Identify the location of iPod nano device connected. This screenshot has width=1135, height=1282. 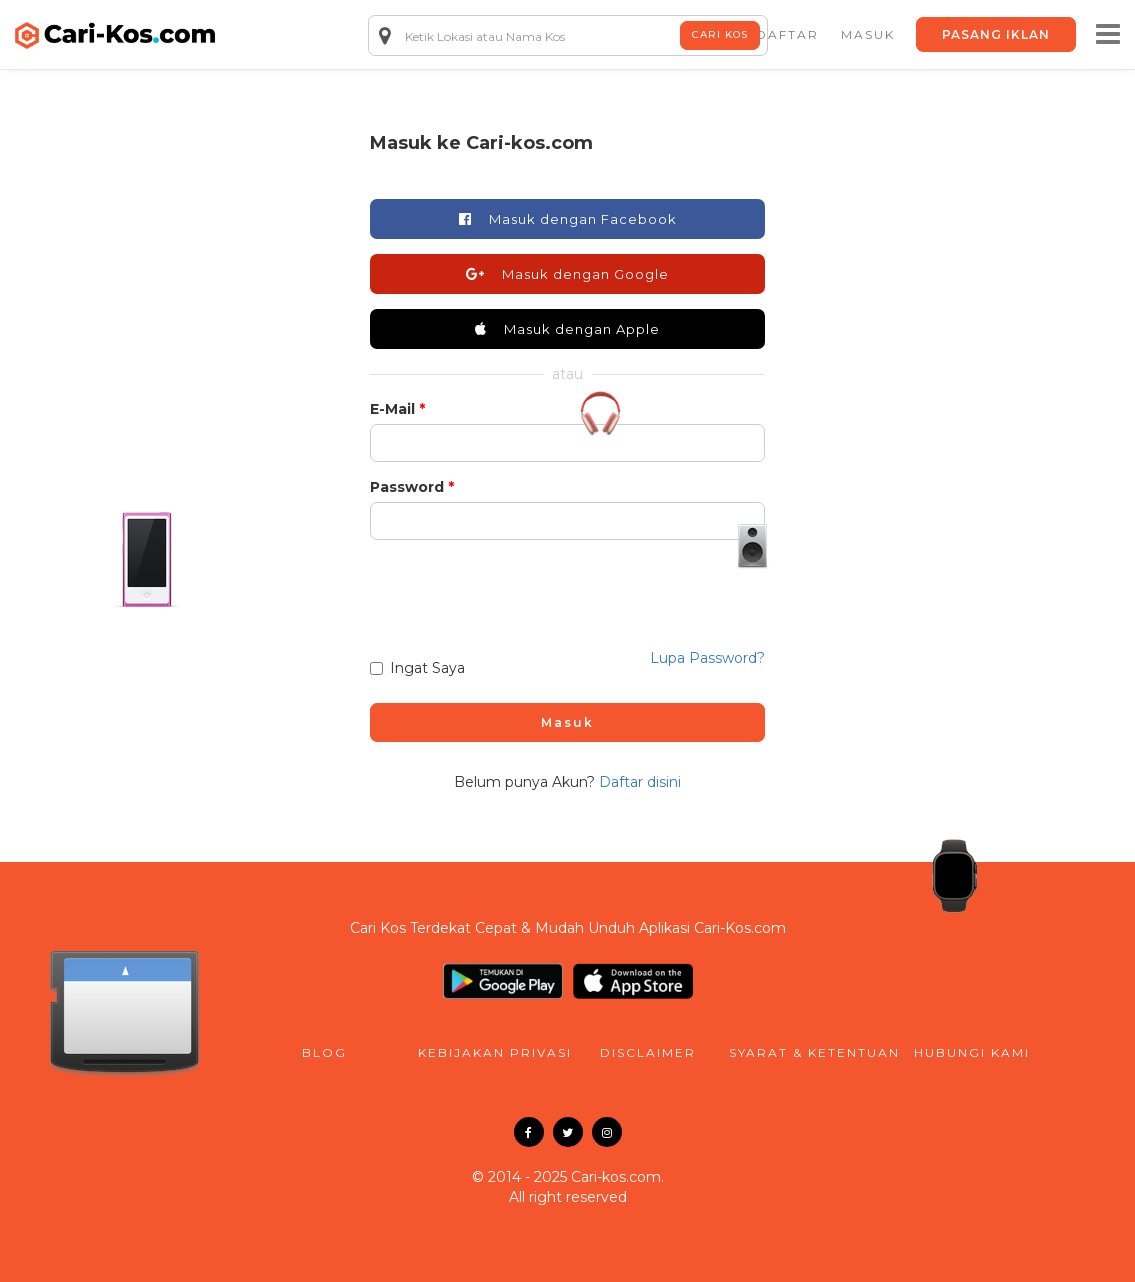
(147, 560).